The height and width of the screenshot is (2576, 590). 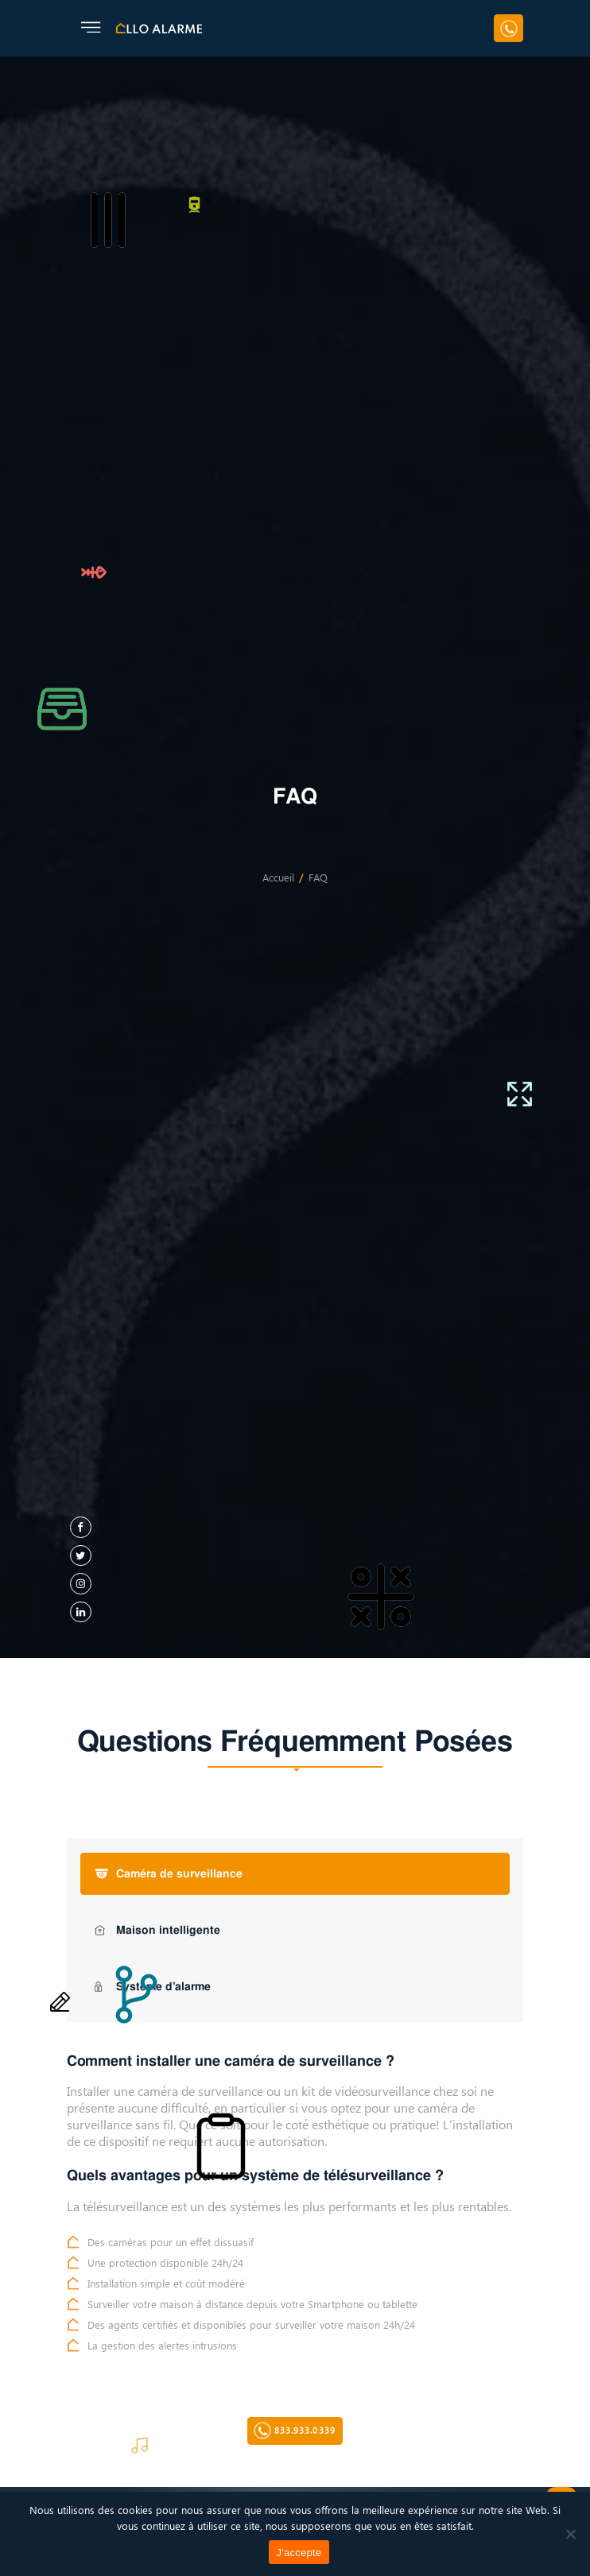 What do you see at coordinates (381, 1597) in the screenshot?
I see `play tic-tac-toe game` at bounding box center [381, 1597].